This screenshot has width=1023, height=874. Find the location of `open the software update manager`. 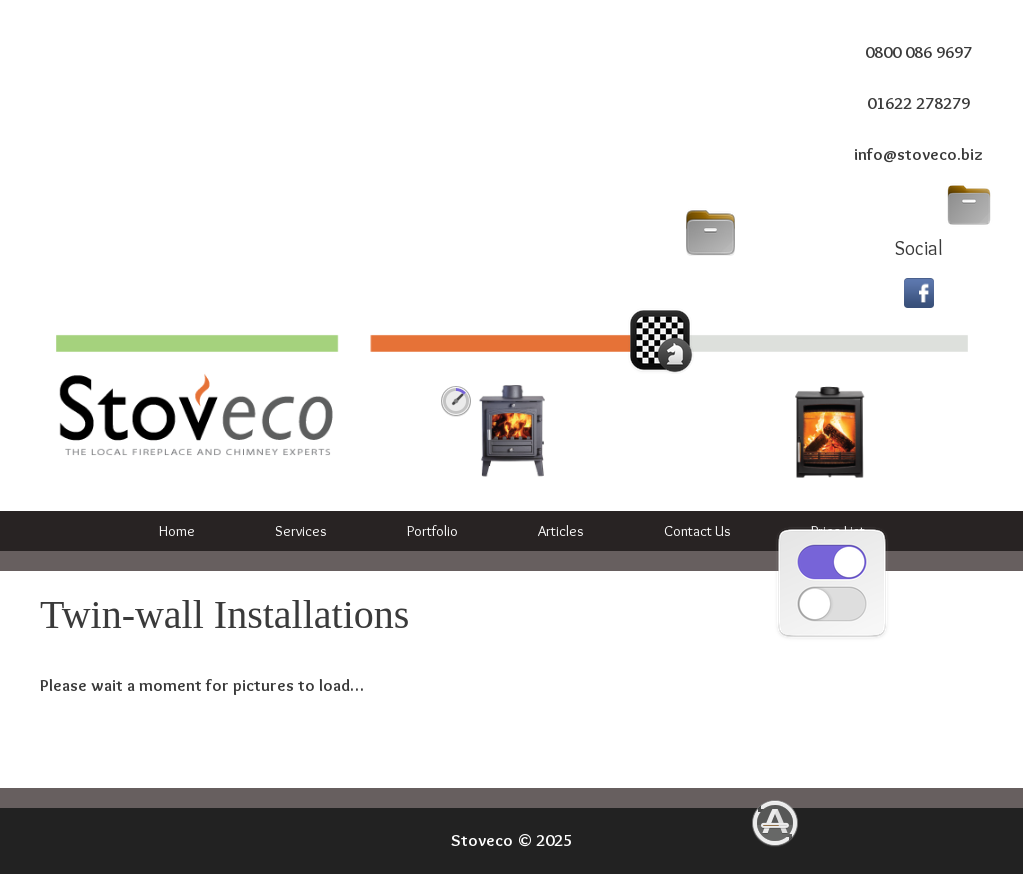

open the software update manager is located at coordinates (775, 823).